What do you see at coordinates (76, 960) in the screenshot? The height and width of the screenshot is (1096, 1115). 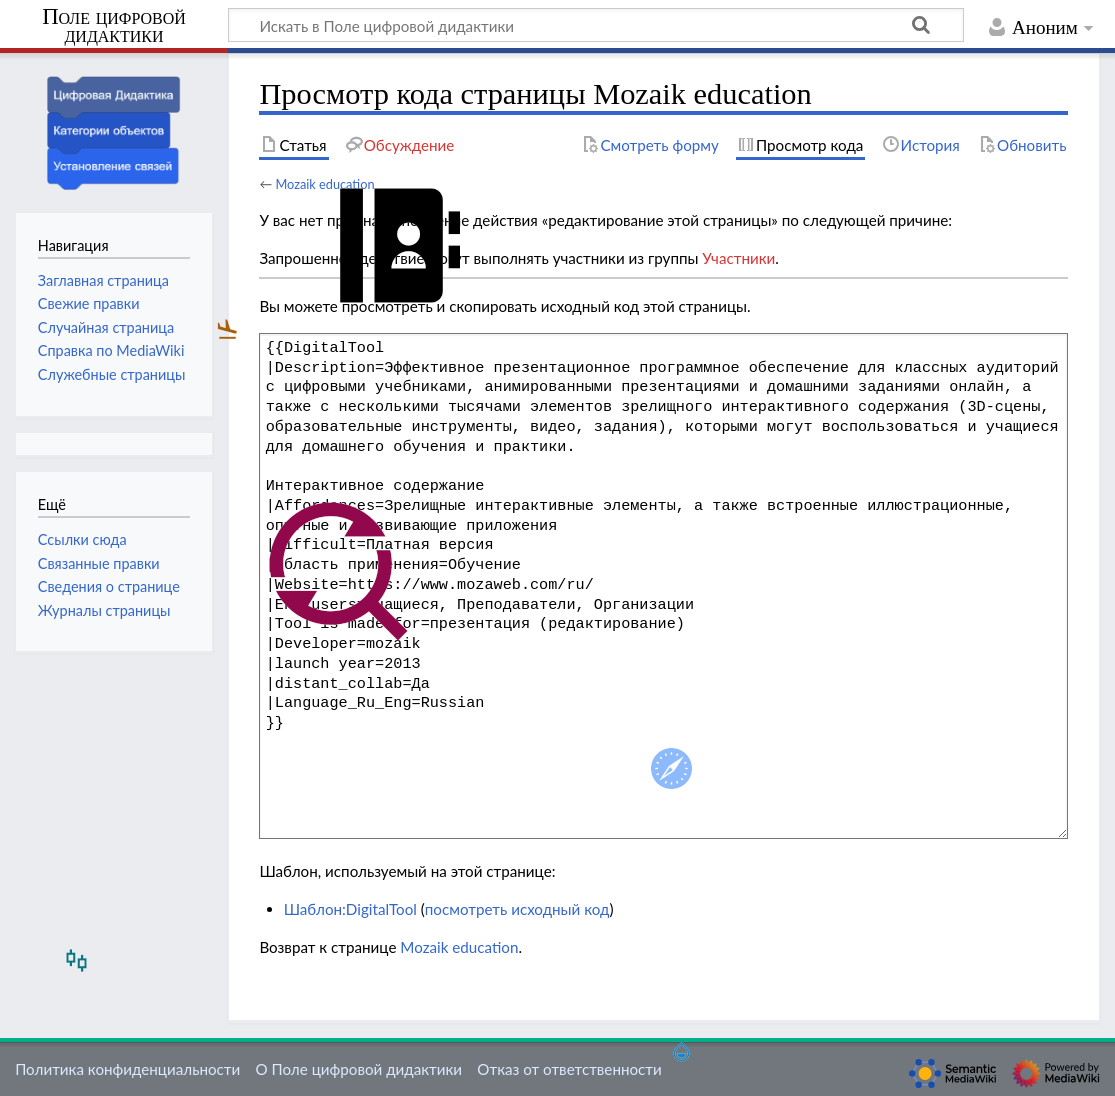 I see `view stock market data` at bounding box center [76, 960].